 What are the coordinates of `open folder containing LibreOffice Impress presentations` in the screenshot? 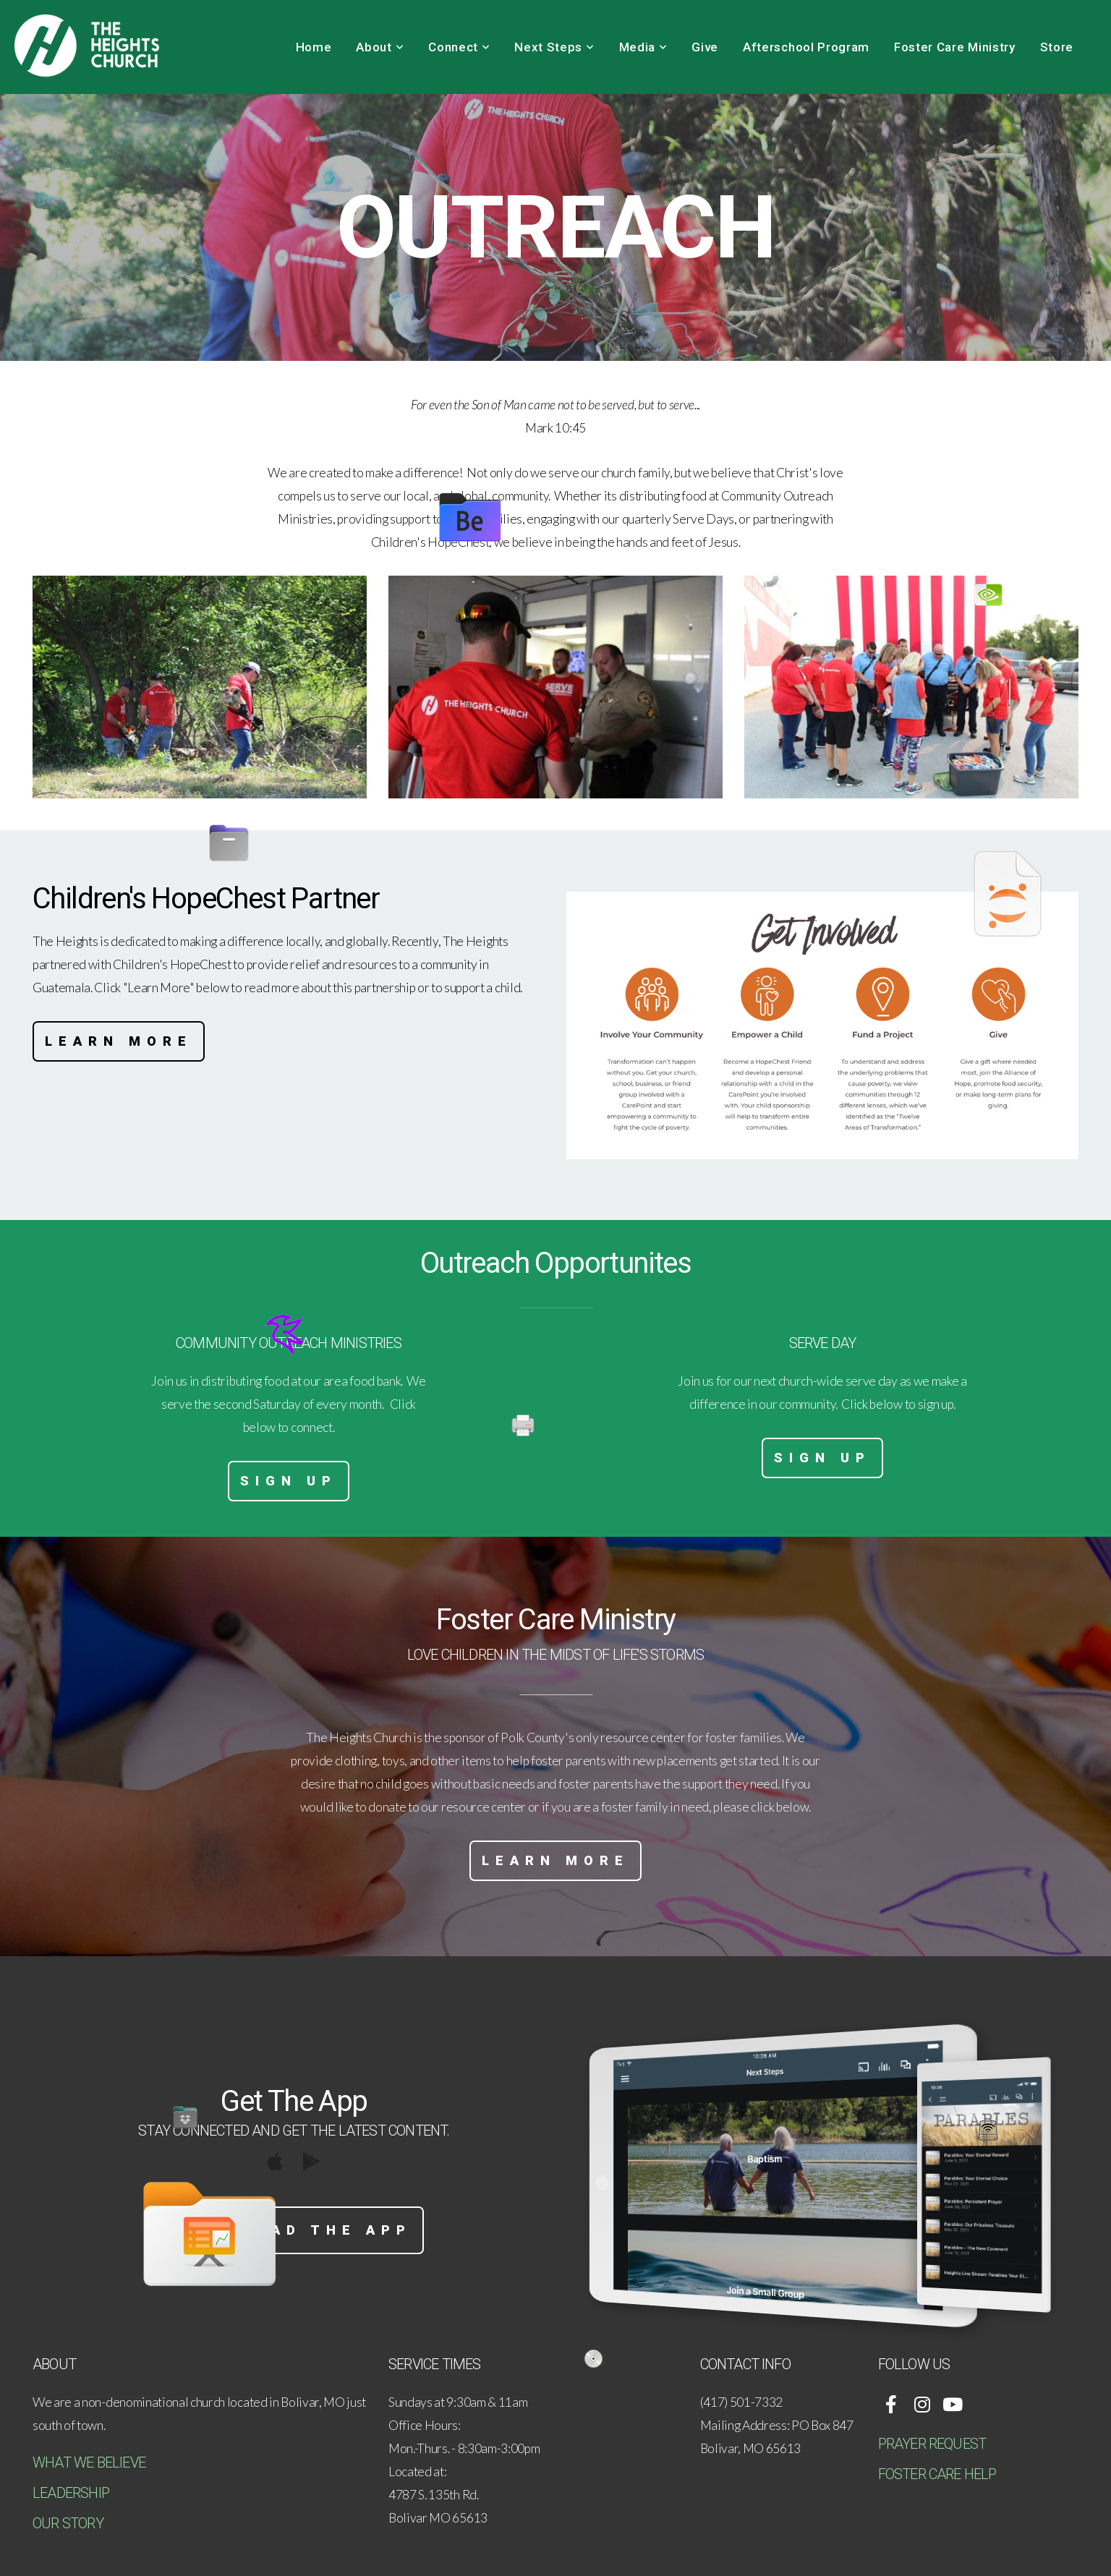 It's located at (209, 2238).